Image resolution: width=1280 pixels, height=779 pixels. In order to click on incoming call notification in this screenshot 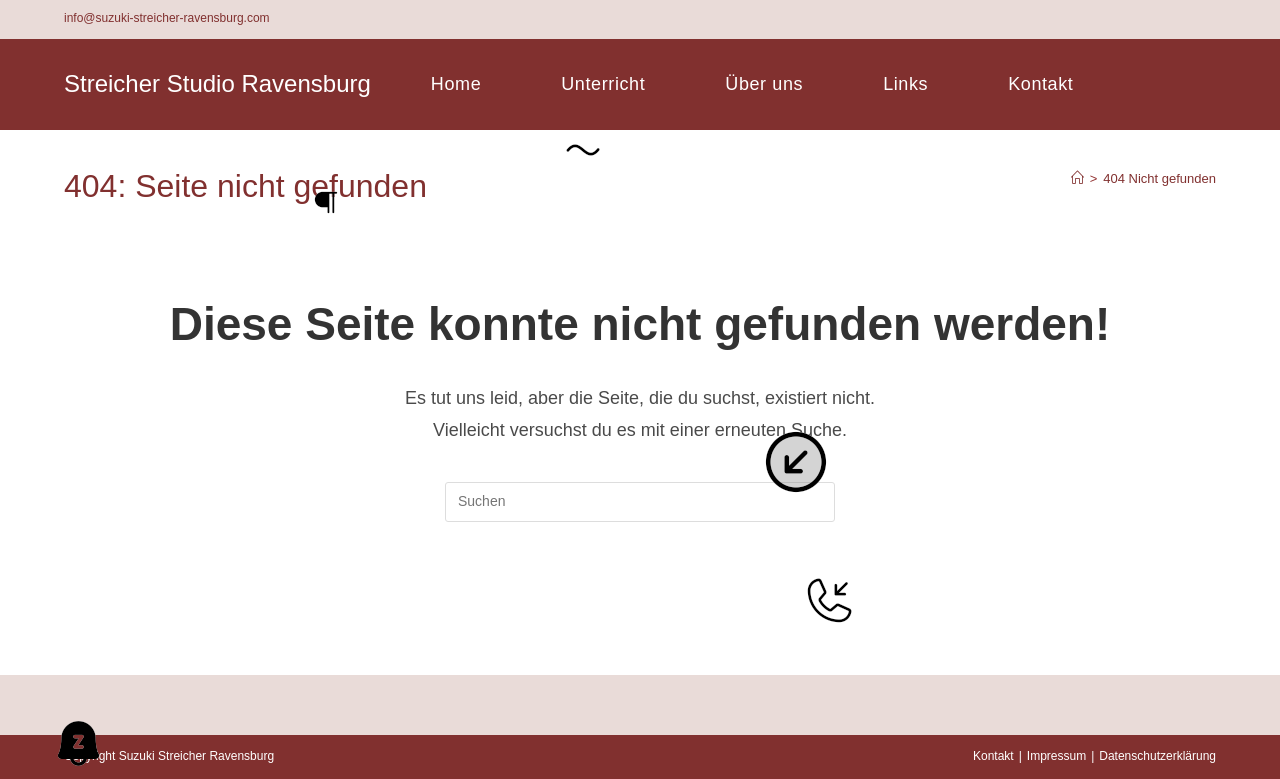, I will do `click(830, 599)`.